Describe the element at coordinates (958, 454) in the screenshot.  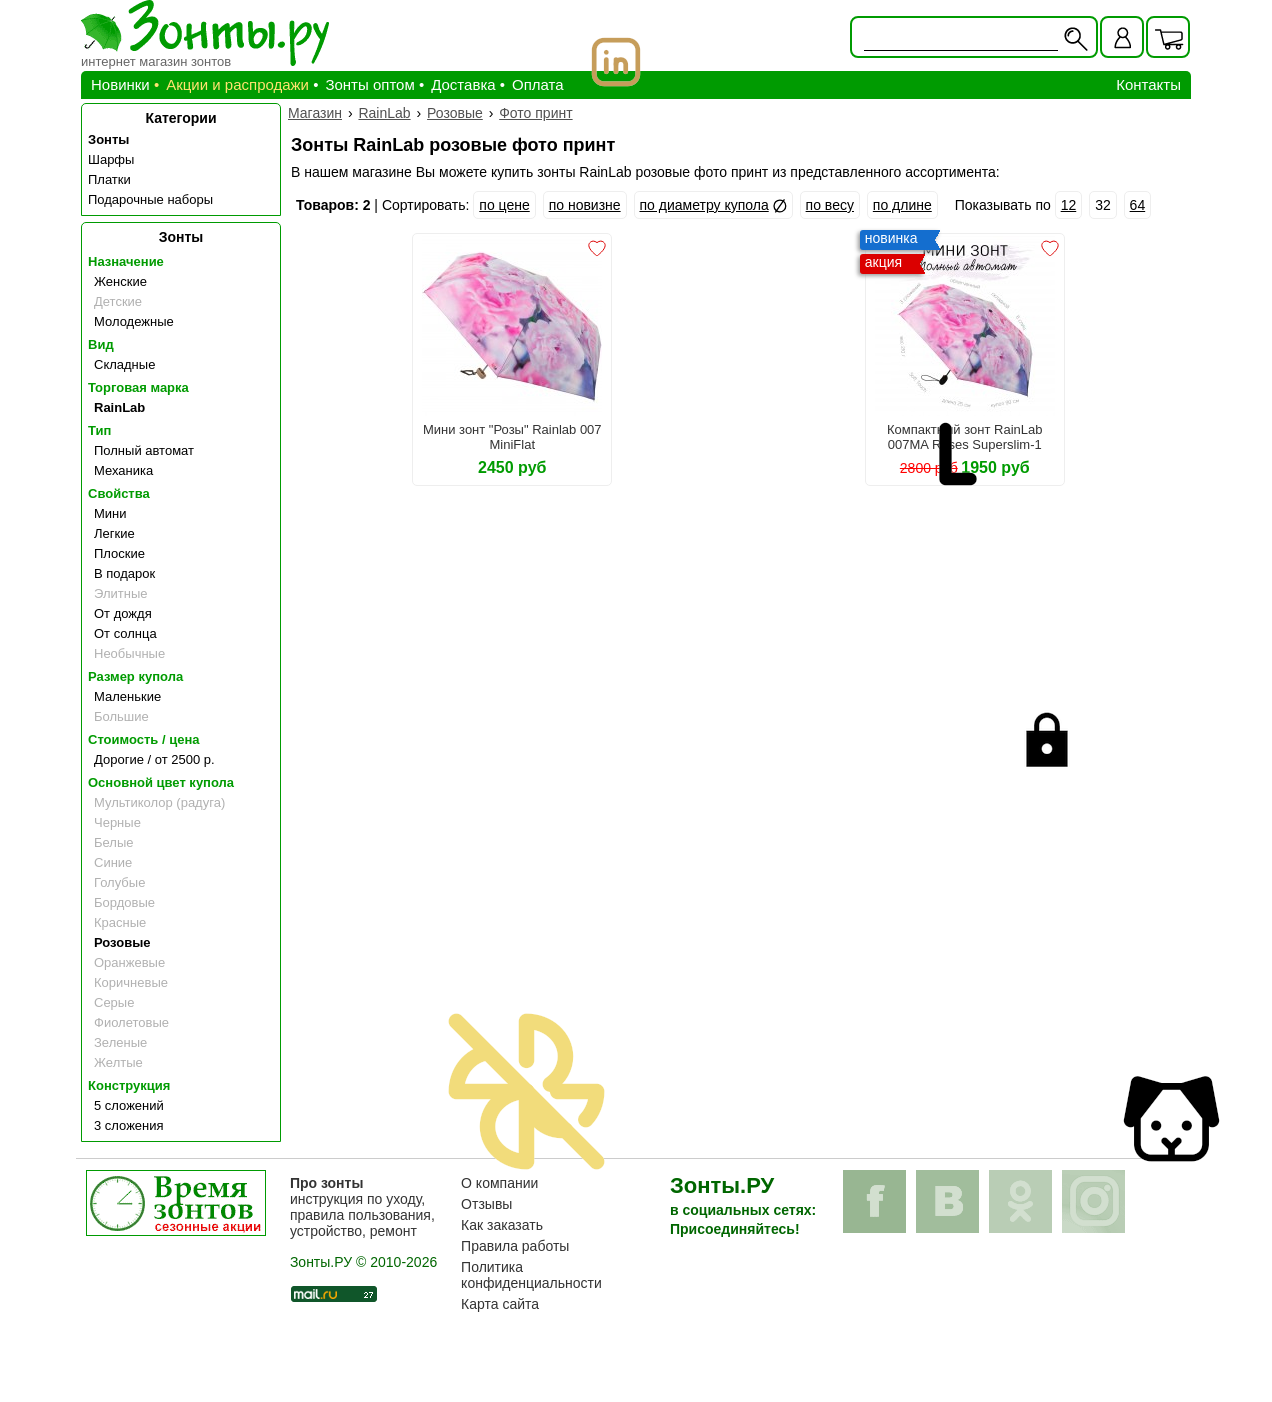
I see `indicates a lowercase "L" character or letter identifier` at that location.